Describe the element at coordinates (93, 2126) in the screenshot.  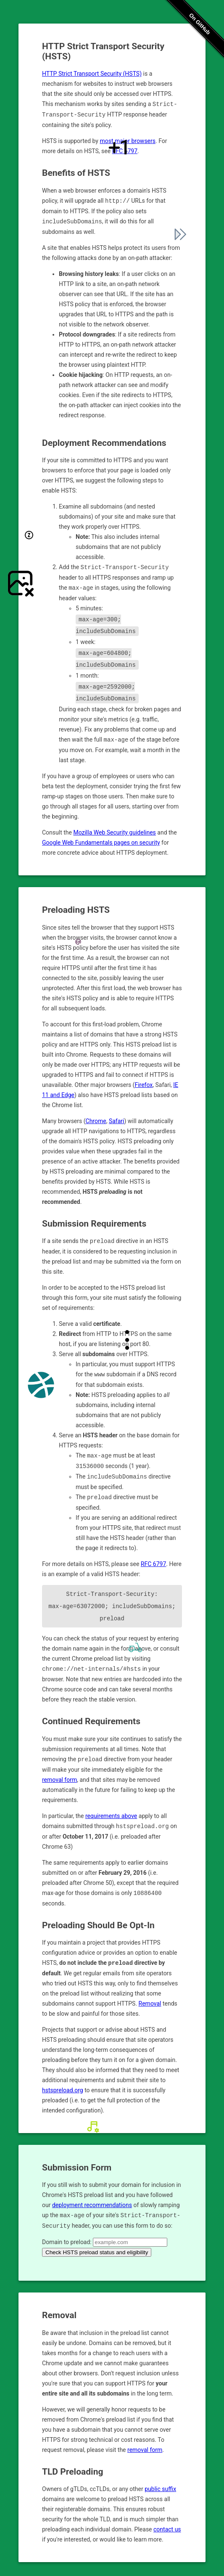
I see `access music or audio settings` at that location.